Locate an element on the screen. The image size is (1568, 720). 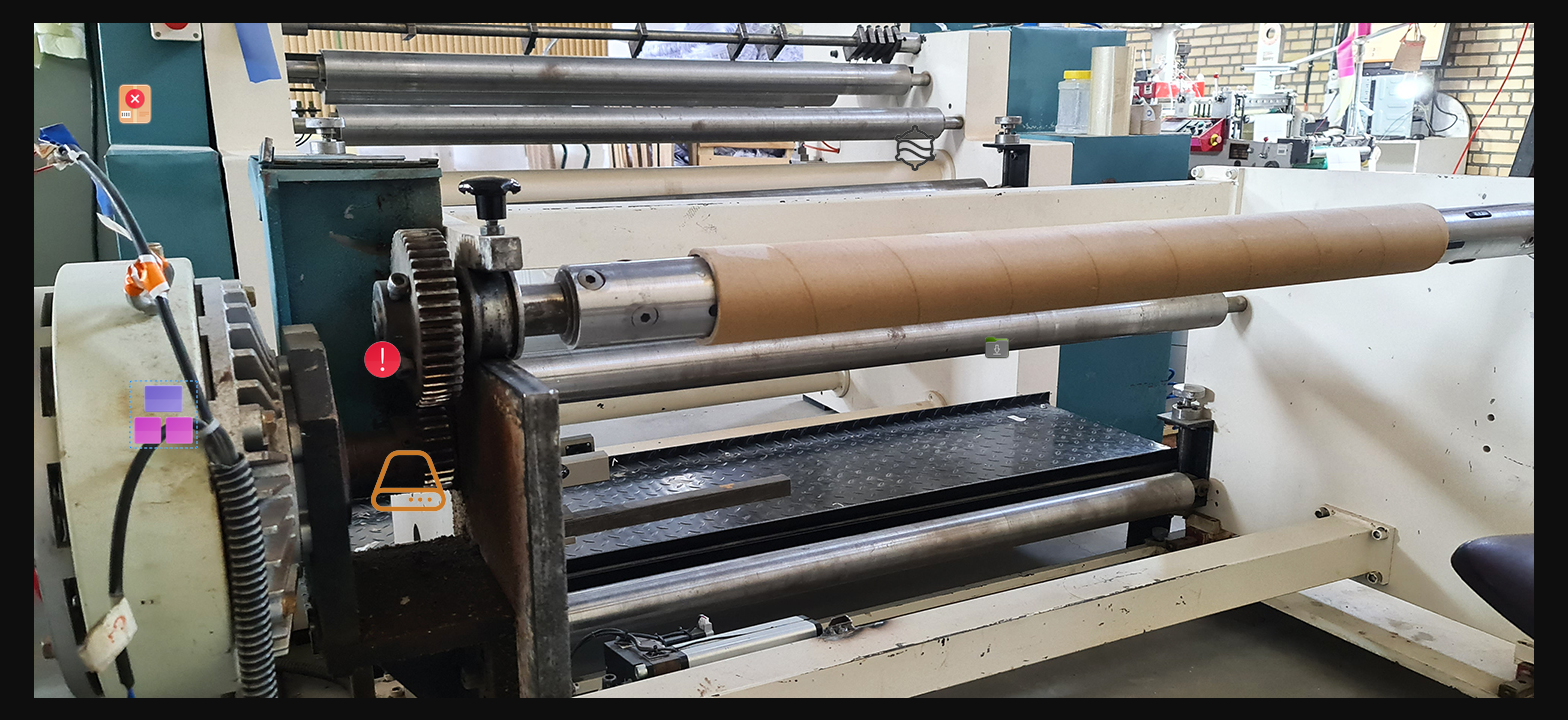
select all items in the current view is located at coordinates (163, 414).